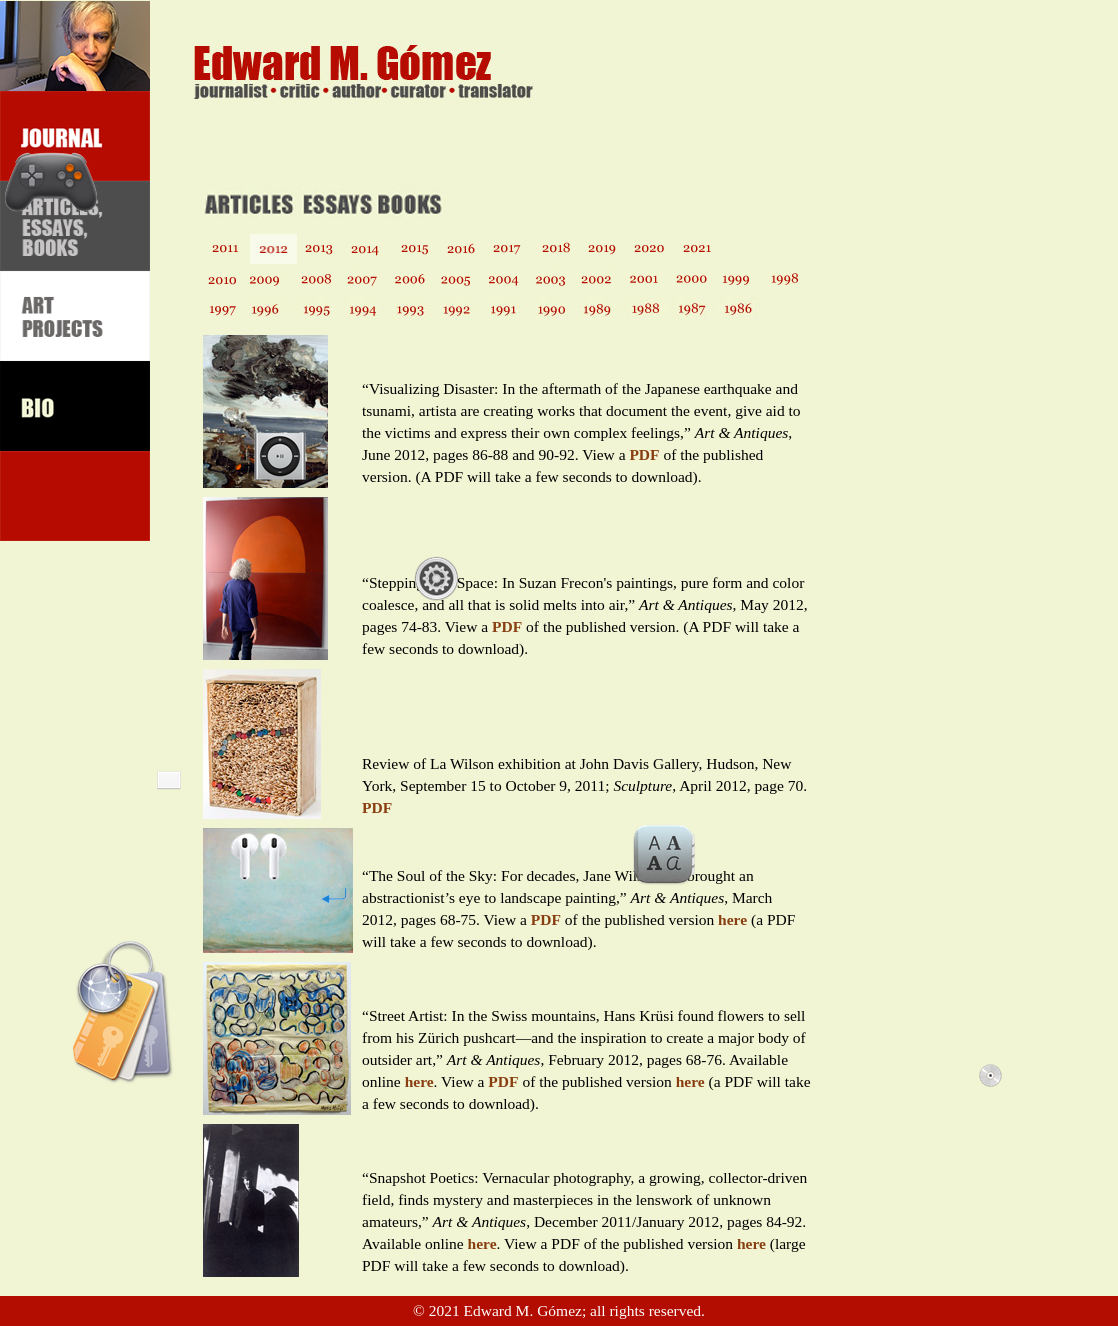 This screenshot has height=1326, width=1118. What do you see at coordinates (280, 456) in the screenshot?
I see `iPod shuffle device connected` at bounding box center [280, 456].